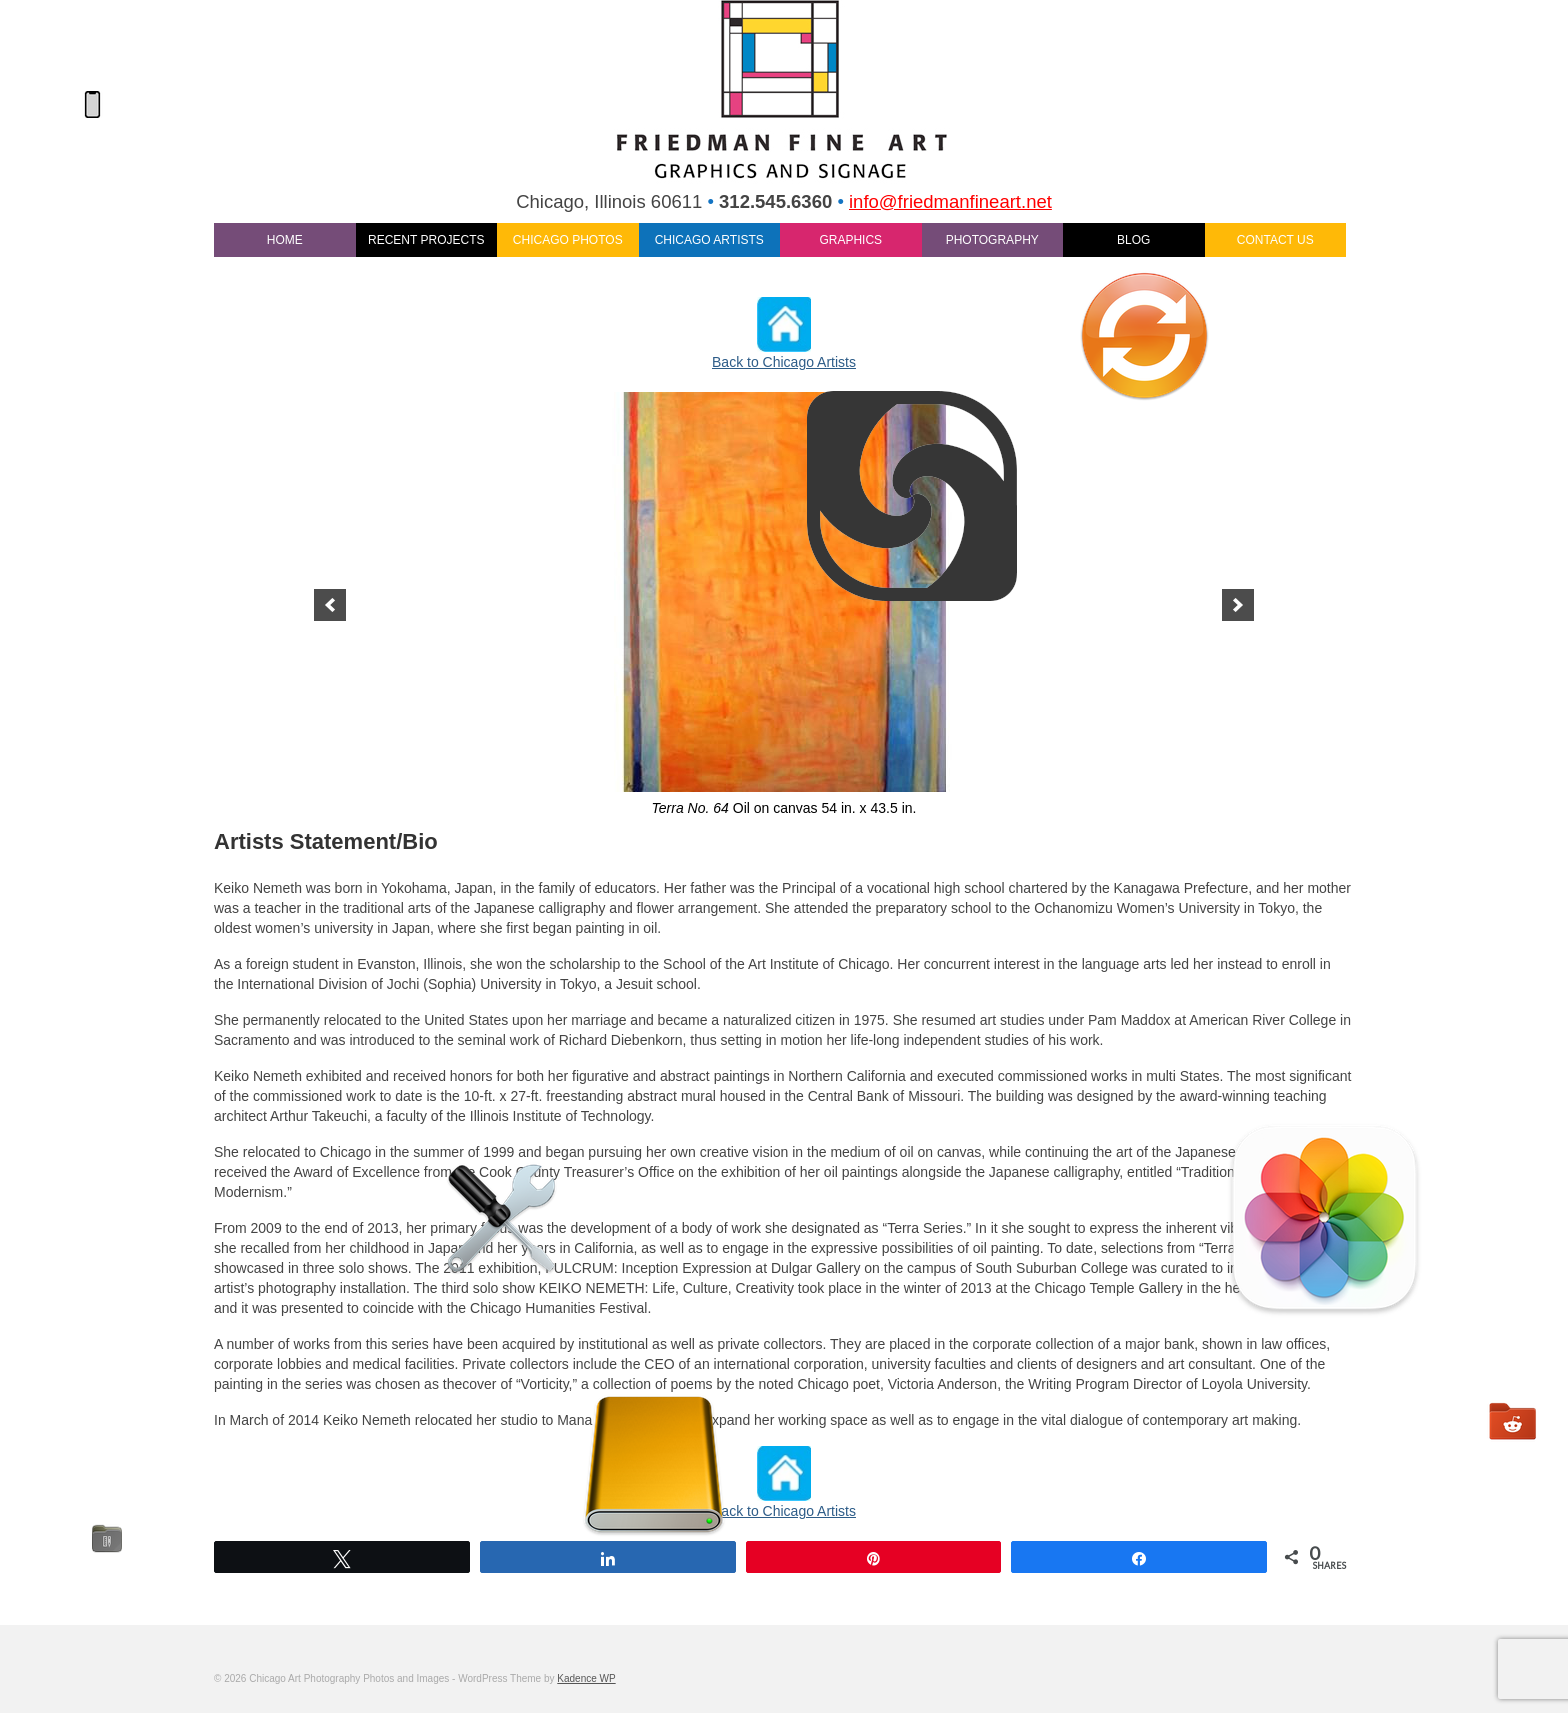 The image size is (1568, 1713). What do you see at coordinates (92, 104) in the screenshot?
I see `iPhone with Face ID in device sidebar` at bounding box center [92, 104].